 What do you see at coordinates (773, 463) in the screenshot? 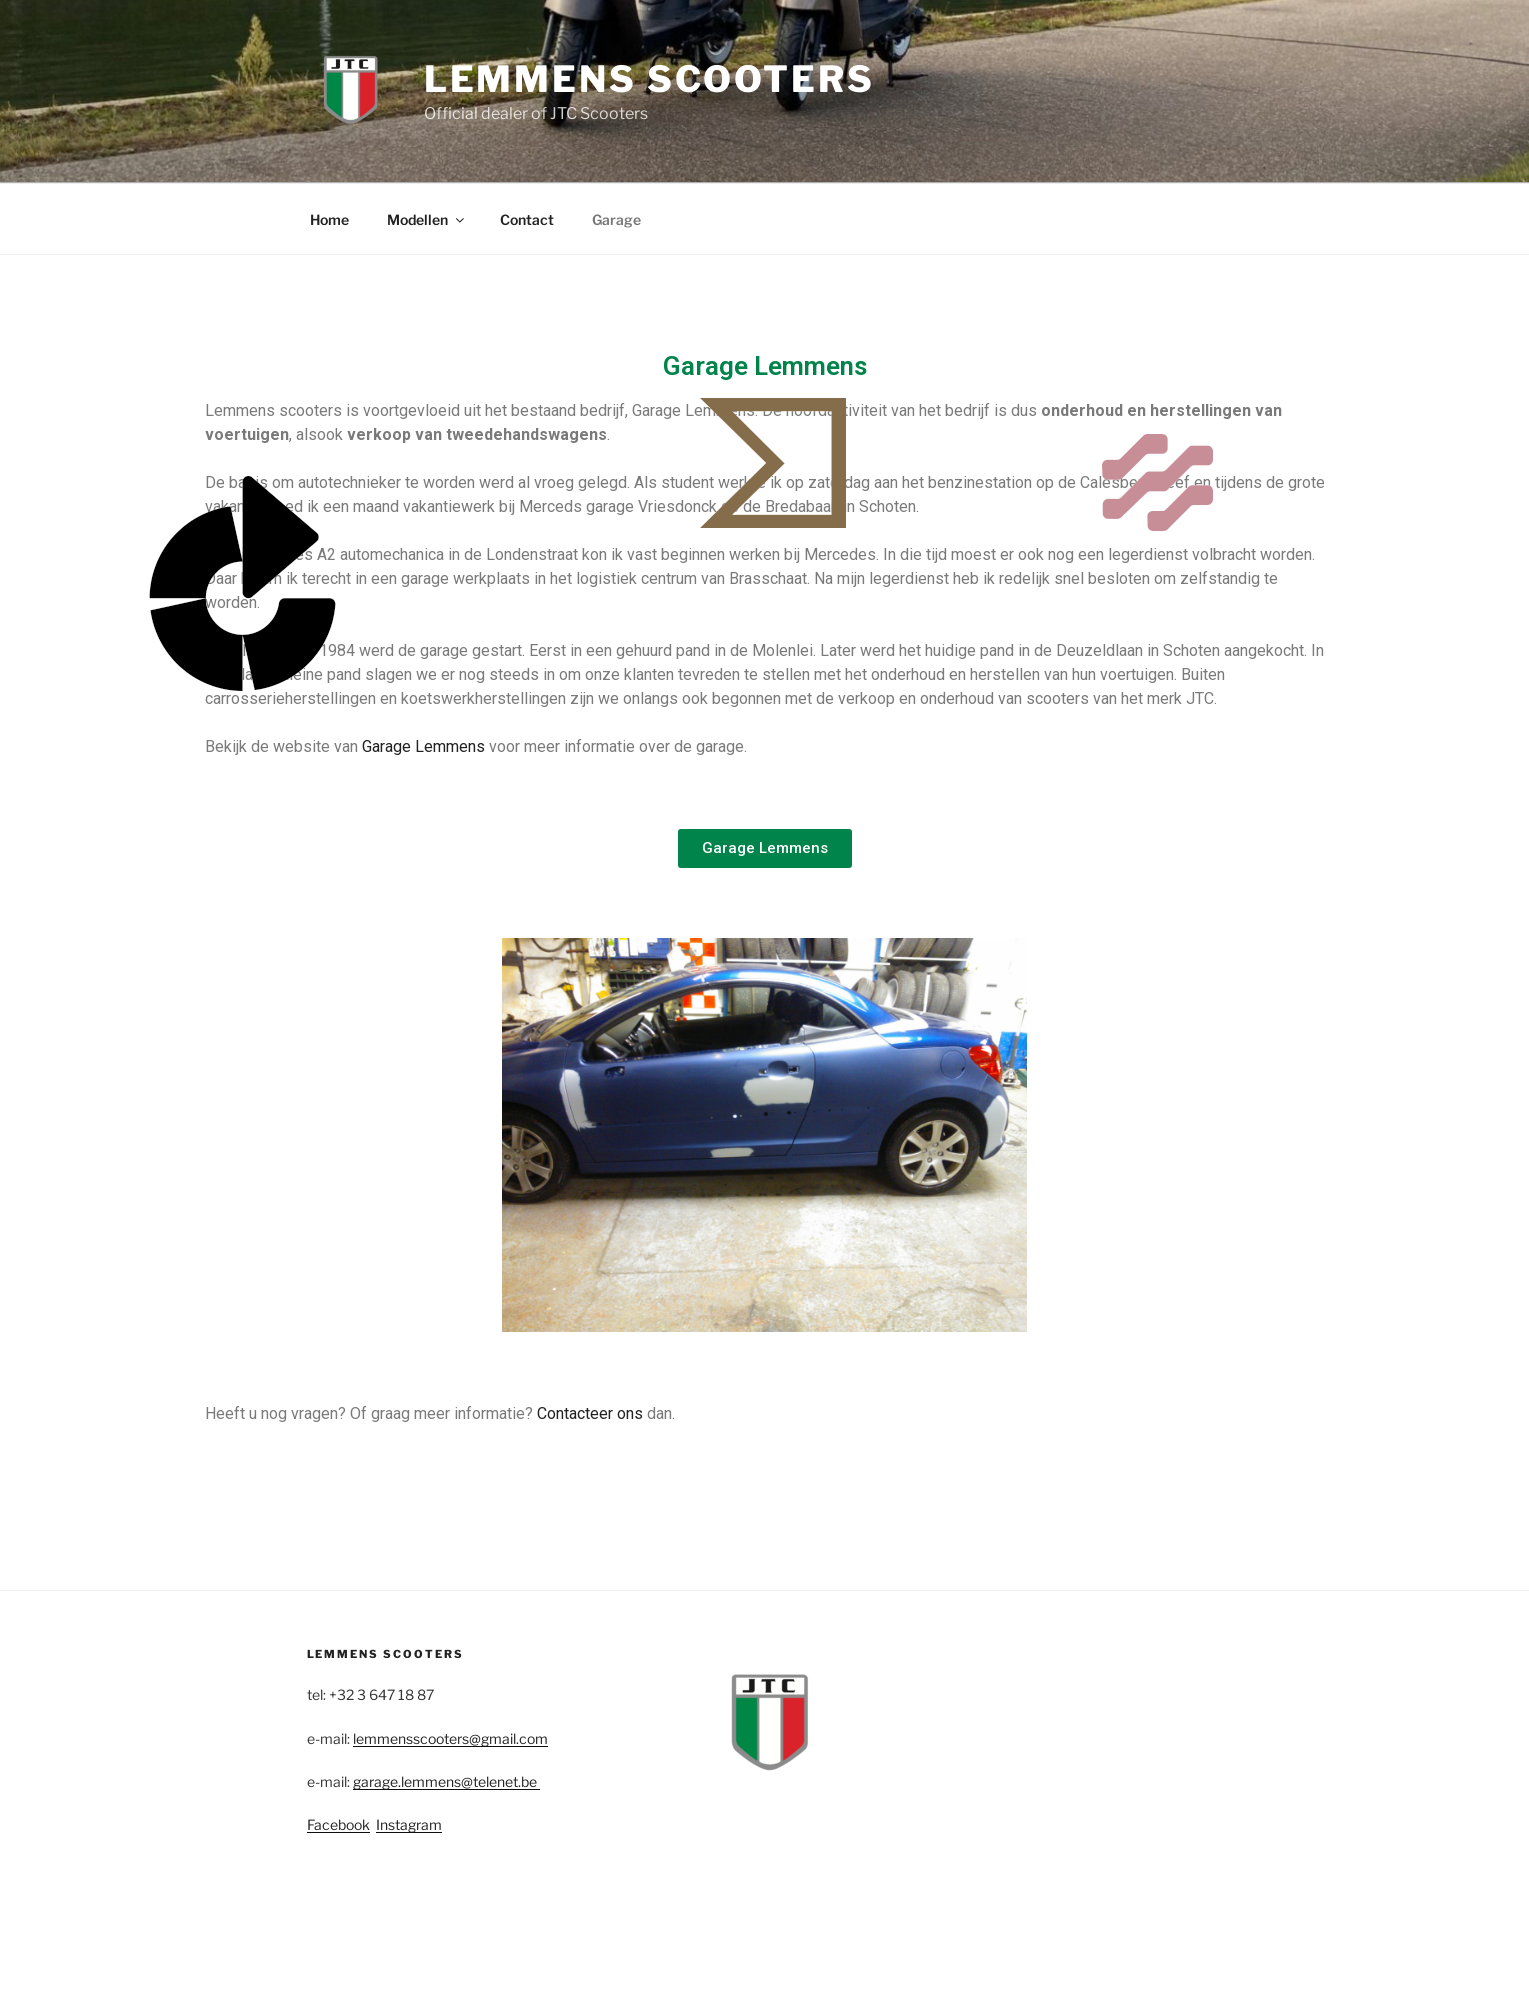
I see `open virustotal malware scanning service` at bounding box center [773, 463].